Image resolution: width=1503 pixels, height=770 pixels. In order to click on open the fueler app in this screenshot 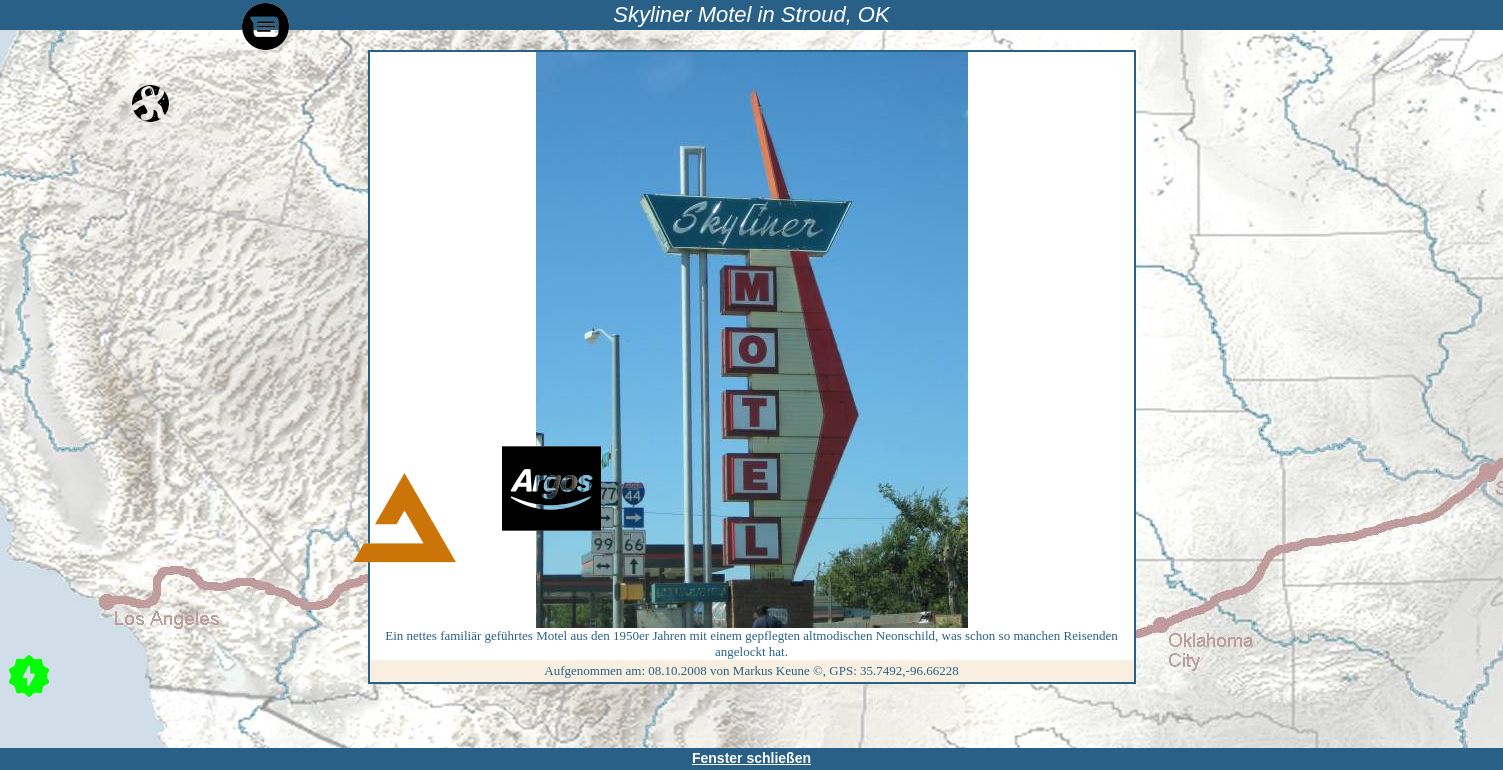, I will do `click(29, 676)`.